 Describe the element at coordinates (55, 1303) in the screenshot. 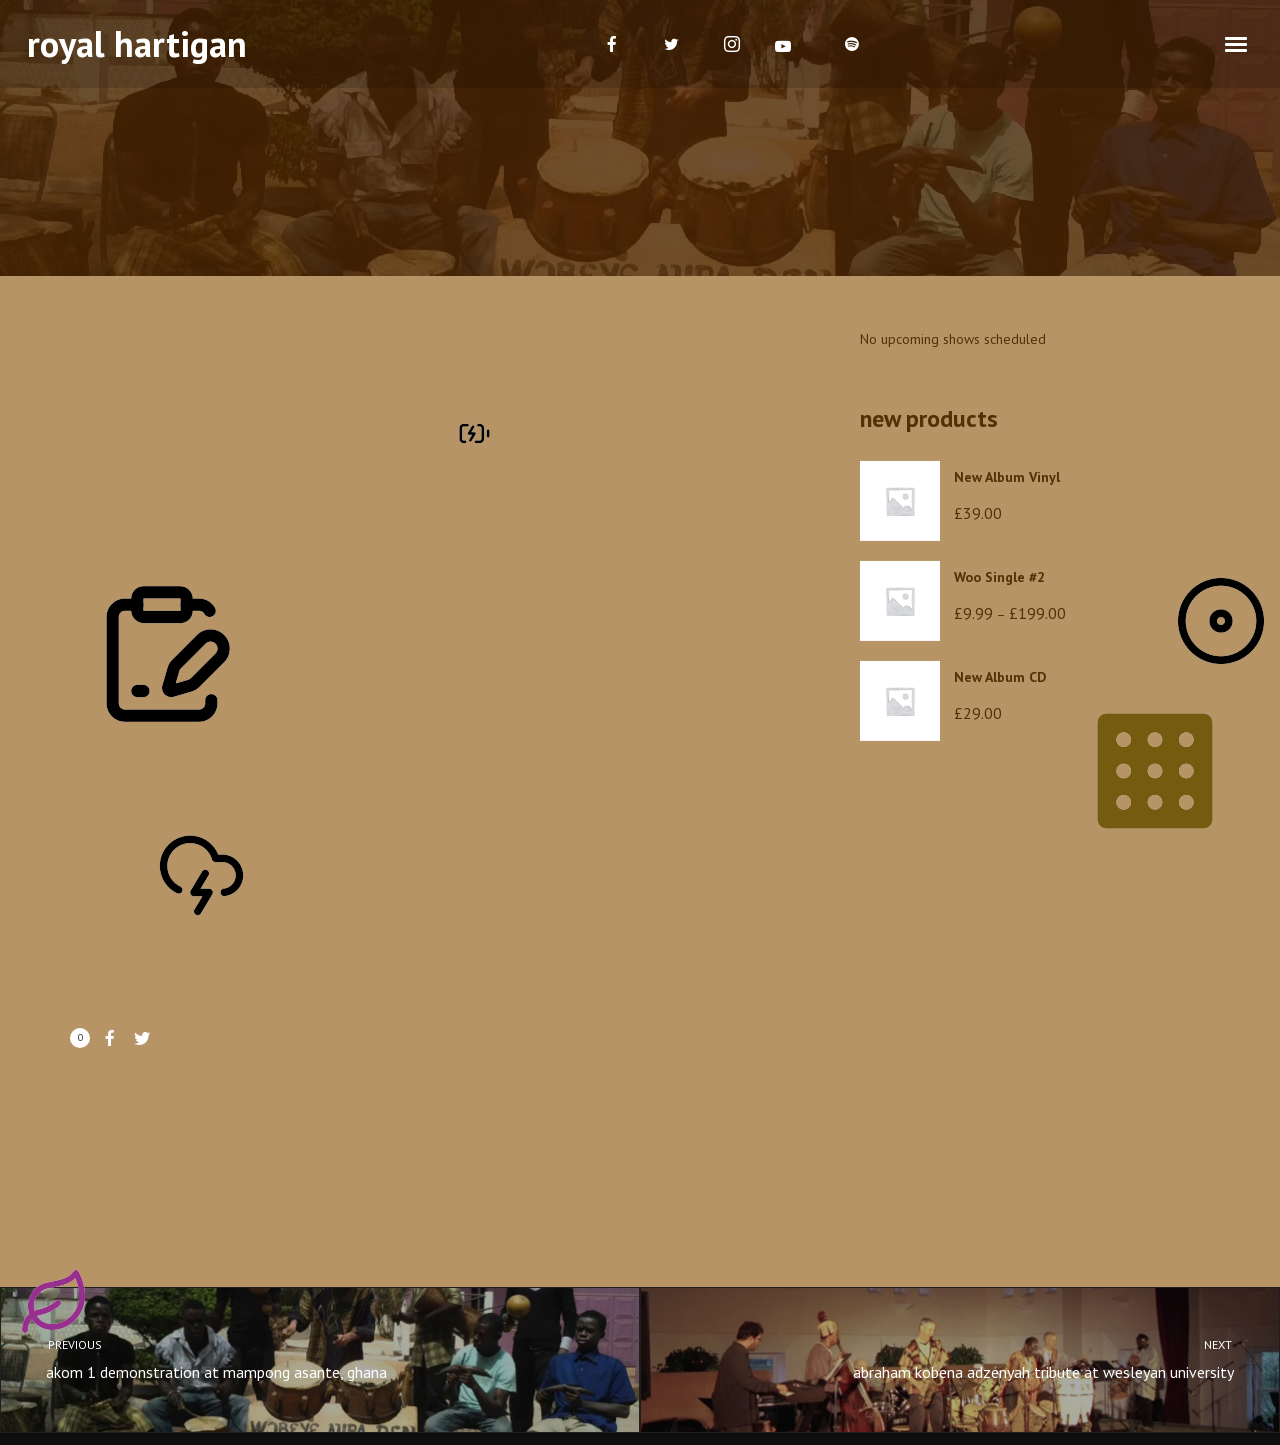

I see `indicates eco-friendly or sustainable option` at that location.